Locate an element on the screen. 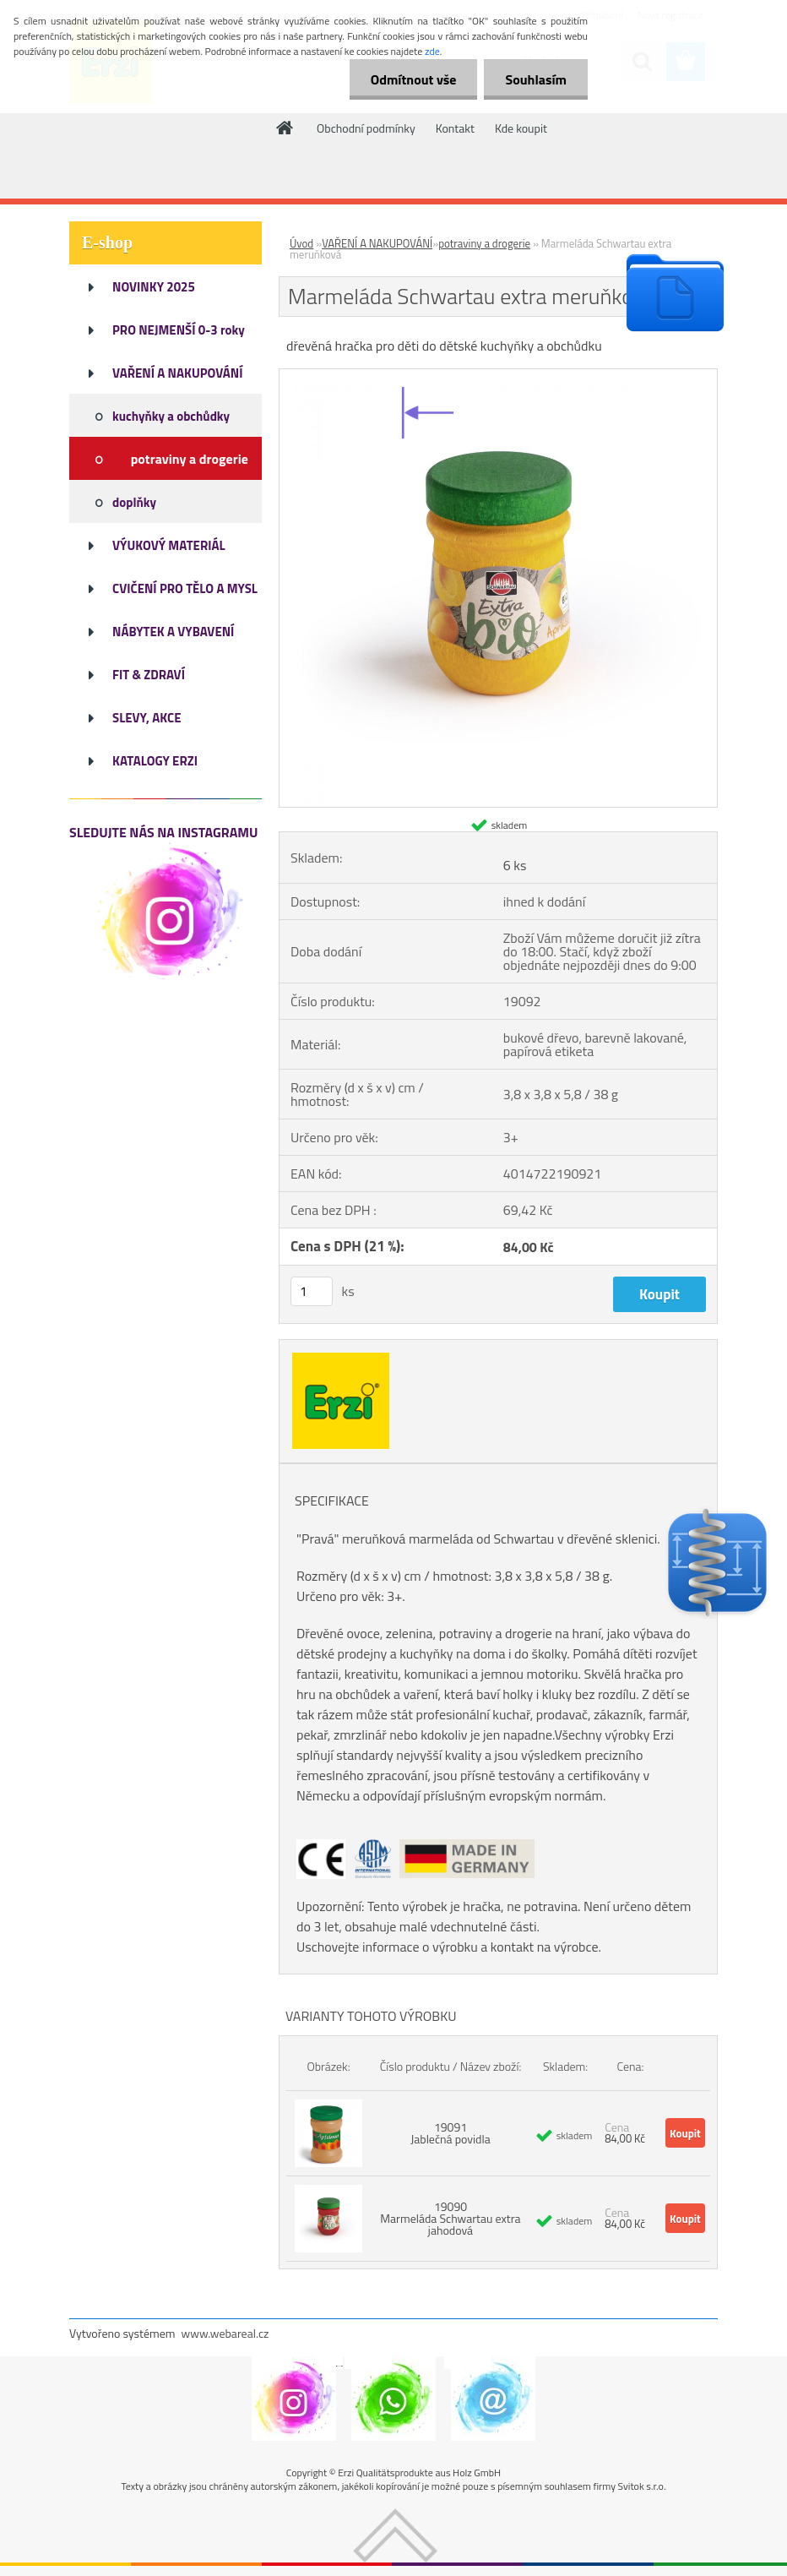  go to the first item in a list or sequence is located at coordinates (427, 412).